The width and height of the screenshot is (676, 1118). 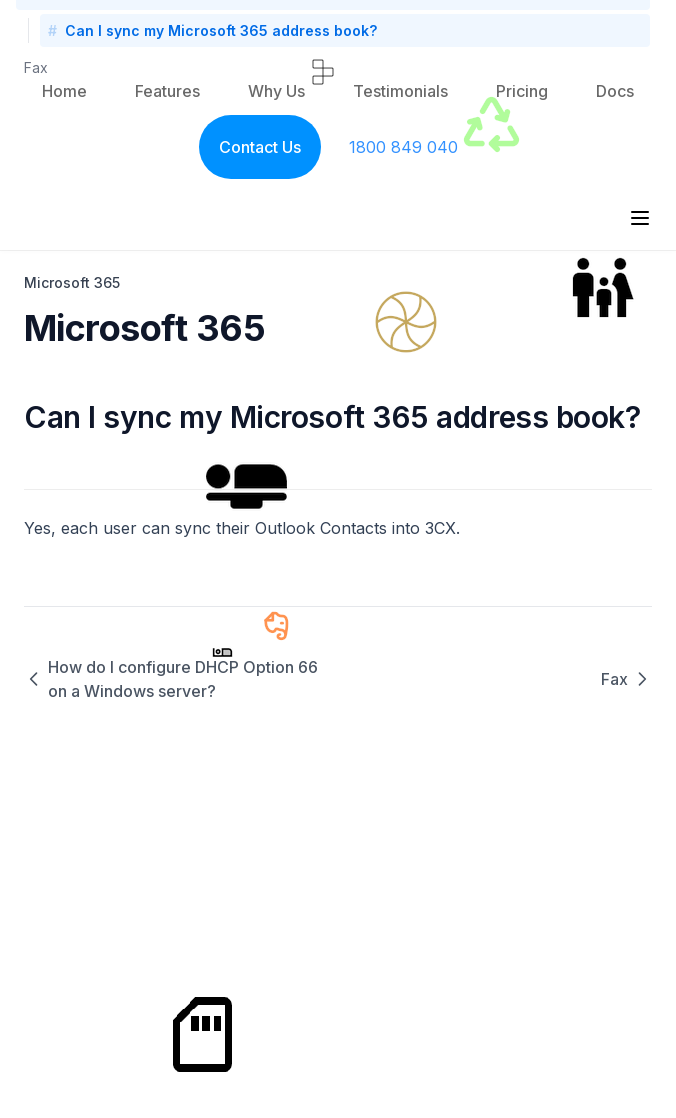 What do you see at coordinates (406, 322) in the screenshot?
I see `loading content in progress` at bounding box center [406, 322].